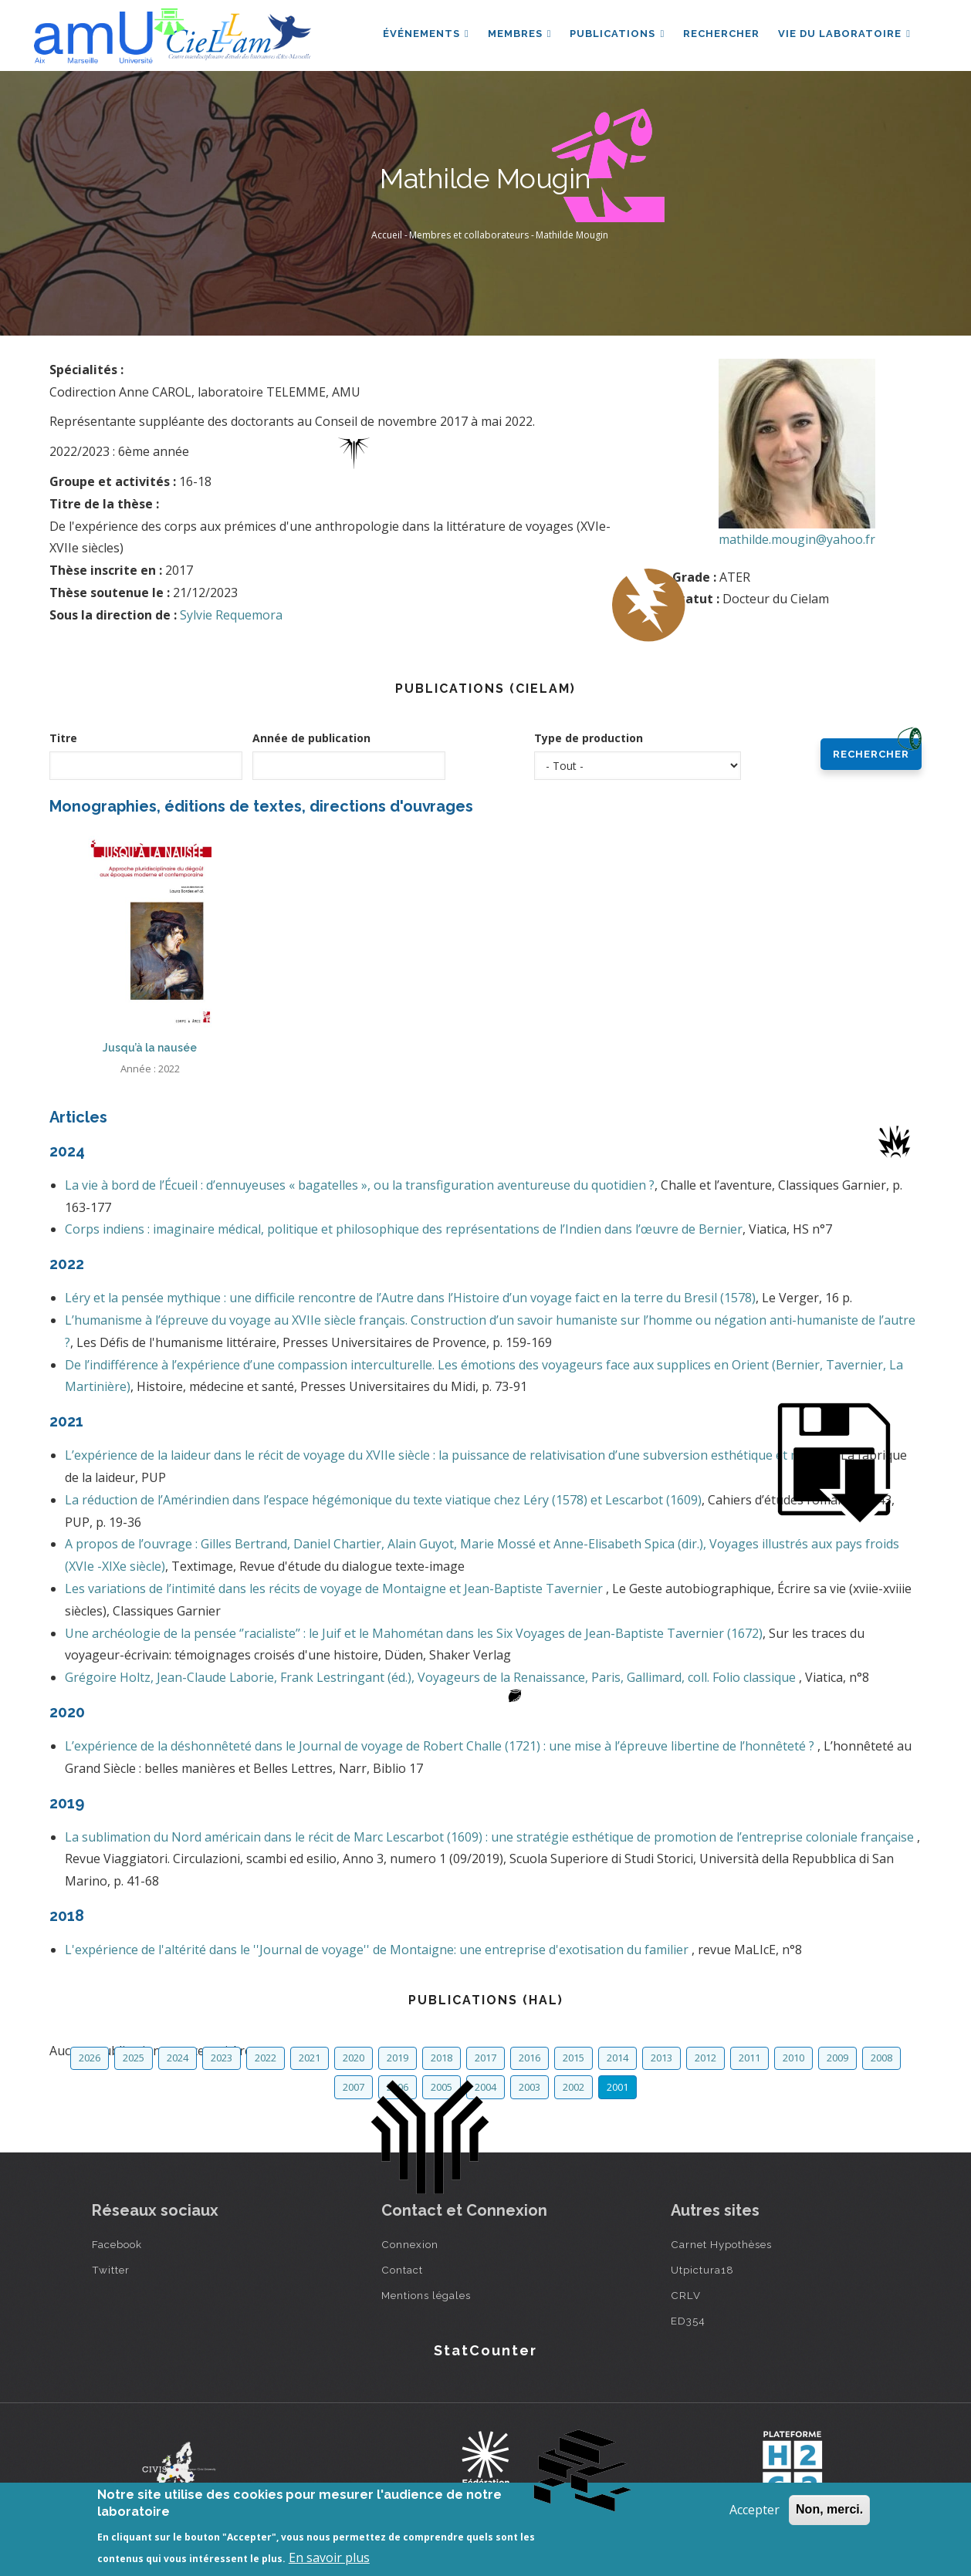  I want to click on indicates corrupted or damaged disc media, so click(648, 605).